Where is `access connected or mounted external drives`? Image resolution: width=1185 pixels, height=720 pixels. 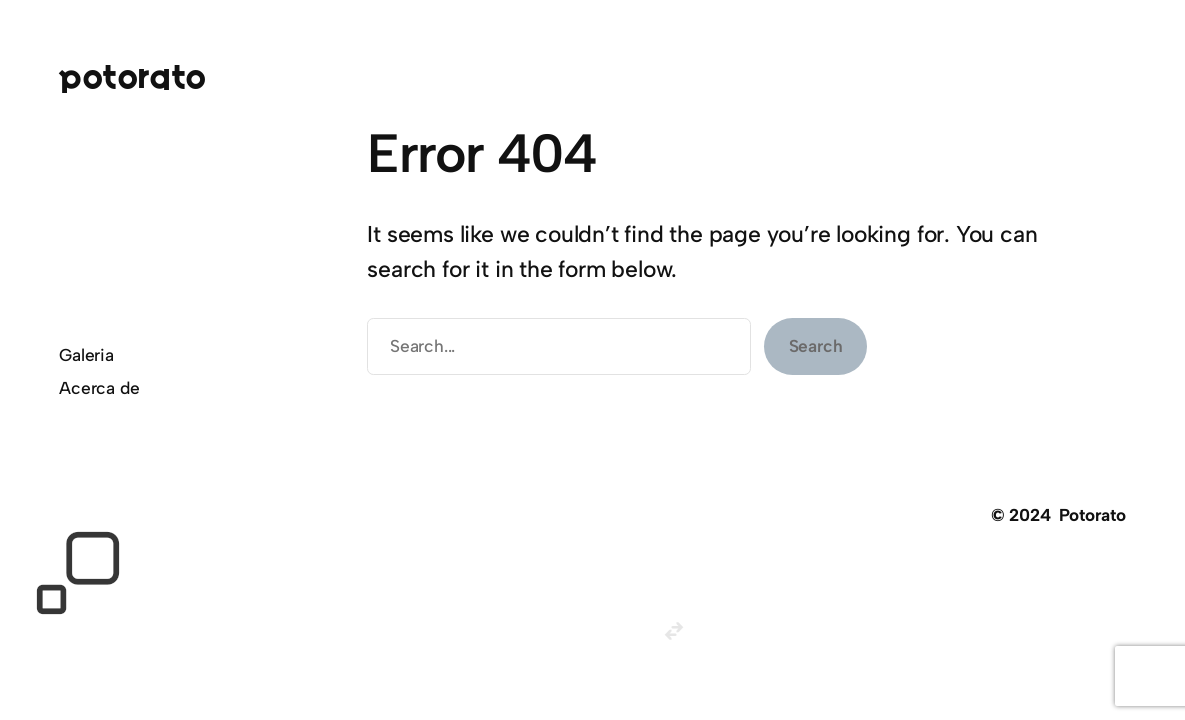
access connected or mounted external drives is located at coordinates (78, 573).